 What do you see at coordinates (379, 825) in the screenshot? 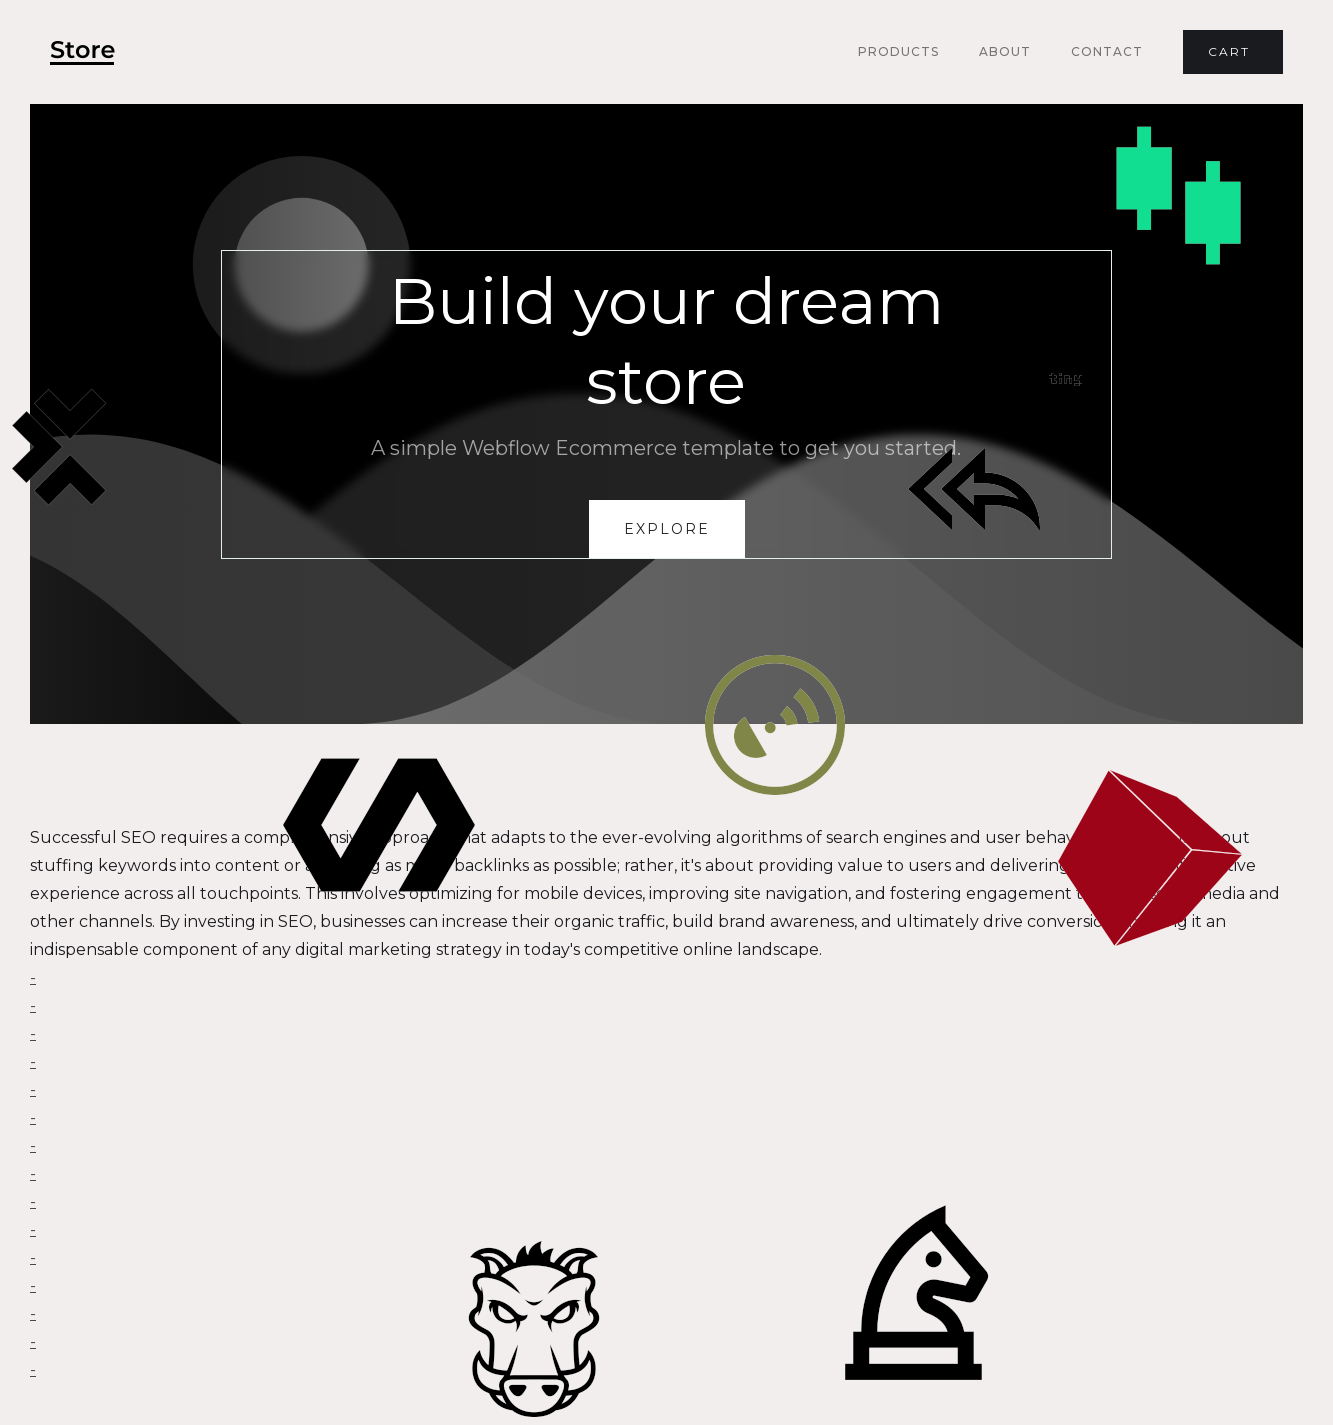
I see `polymer project logo` at bounding box center [379, 825].